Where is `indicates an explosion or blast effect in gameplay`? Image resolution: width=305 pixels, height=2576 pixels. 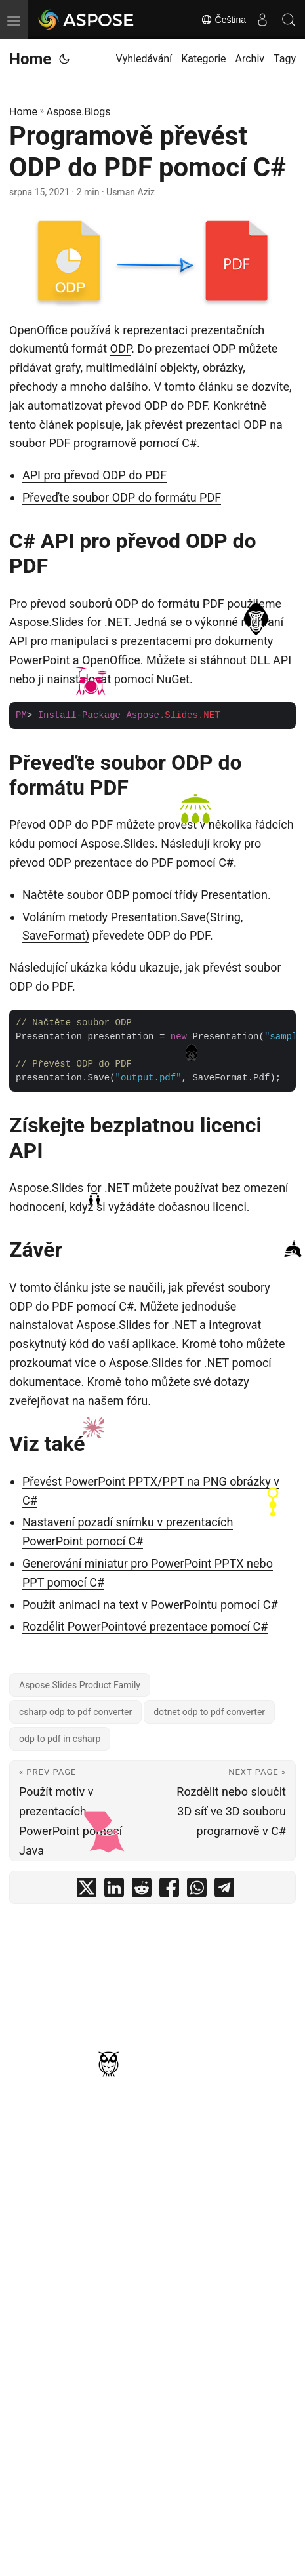
indicates an explosion or blast effect in gameplay is located at coordinates (93, 1427).